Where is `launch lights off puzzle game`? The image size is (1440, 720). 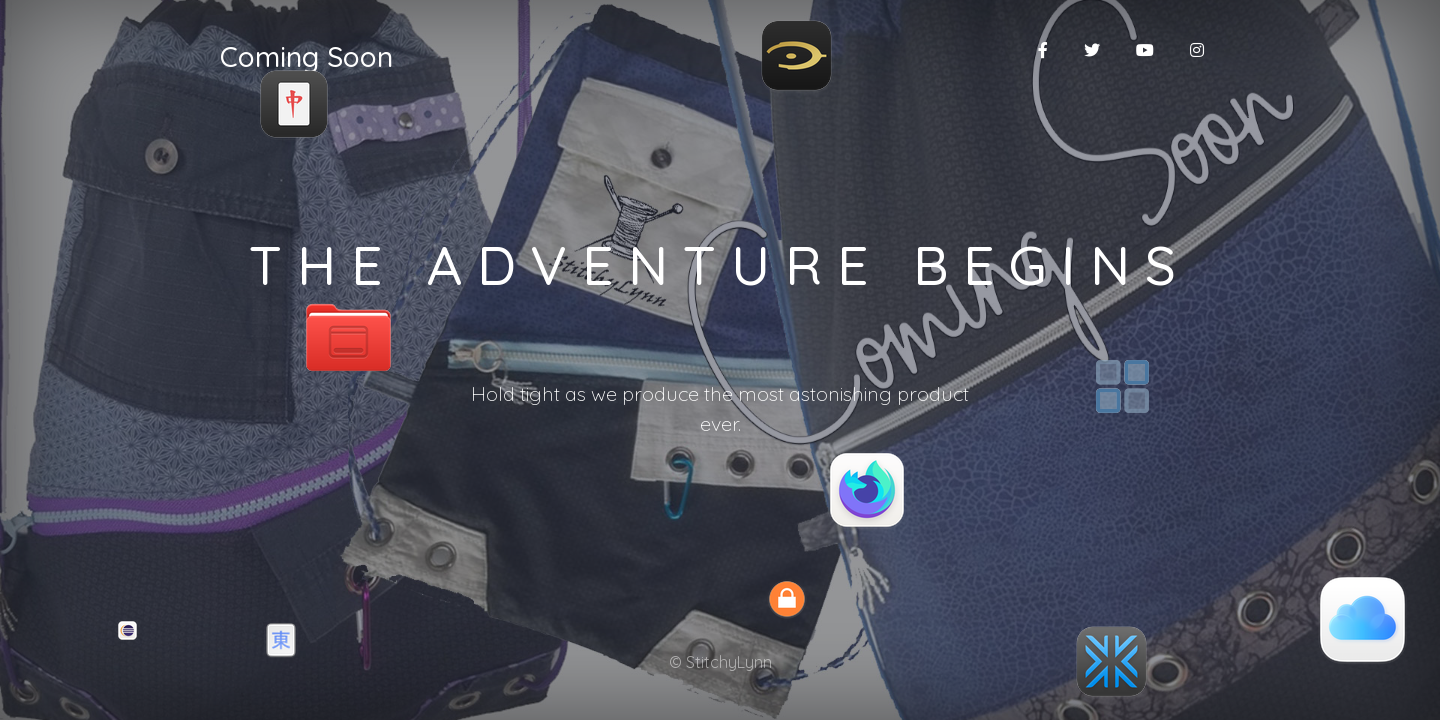
launch lights off puzzle game is located at coordinates (1124, 388).